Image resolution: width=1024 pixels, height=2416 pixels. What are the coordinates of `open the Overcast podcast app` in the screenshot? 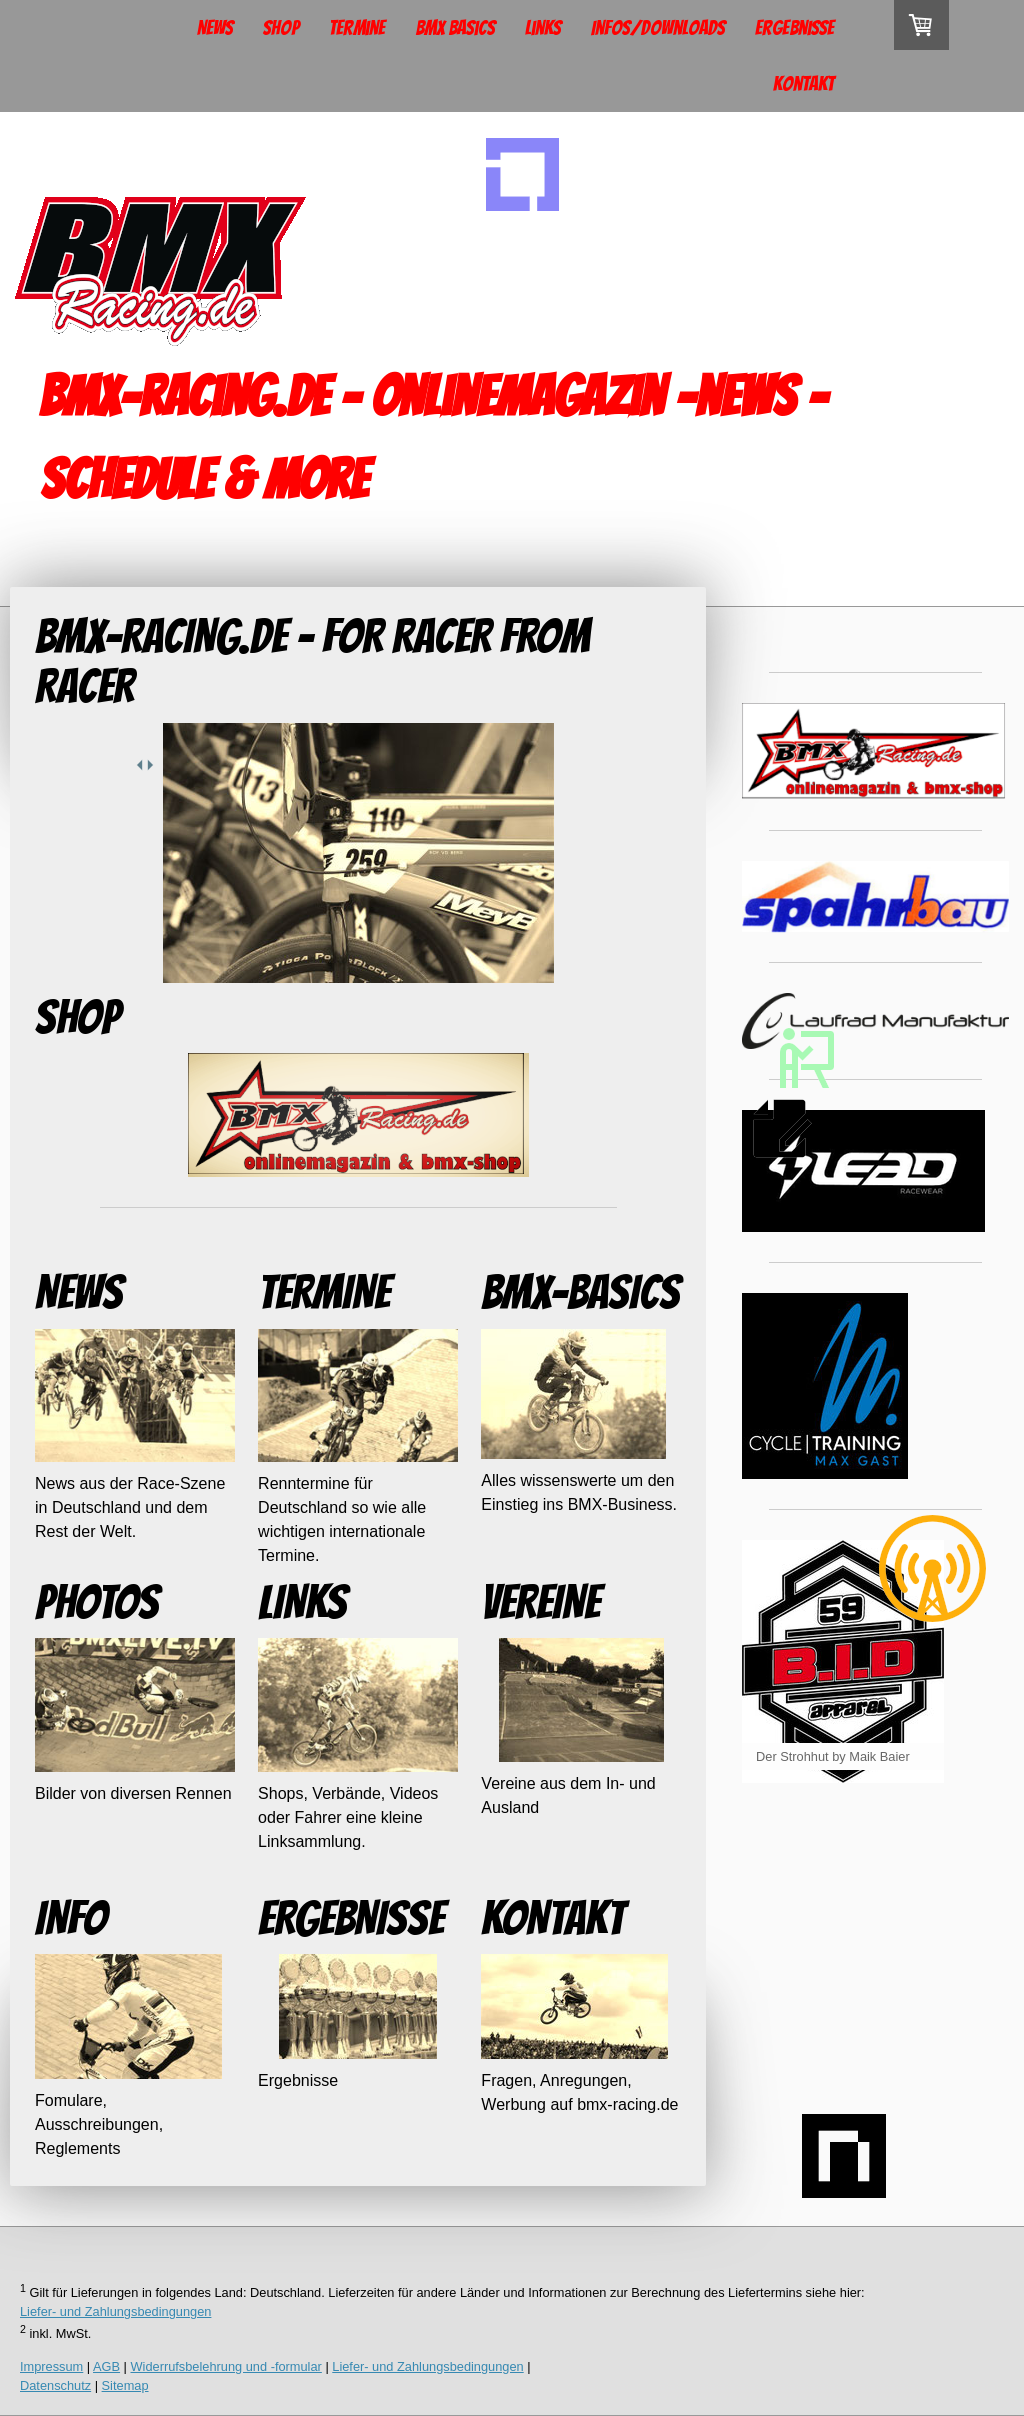 It's located at (932, 1568).